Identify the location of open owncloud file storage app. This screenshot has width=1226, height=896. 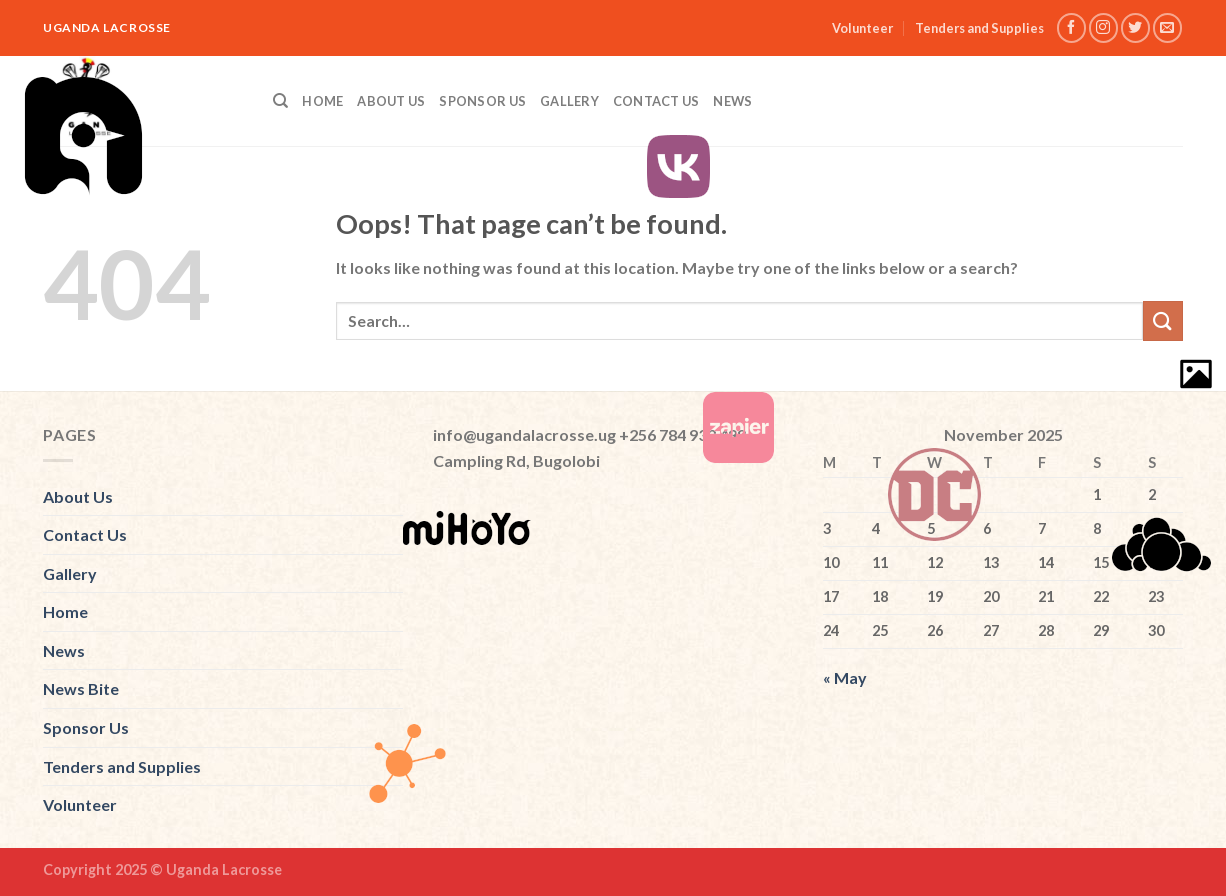
(1161, 544).